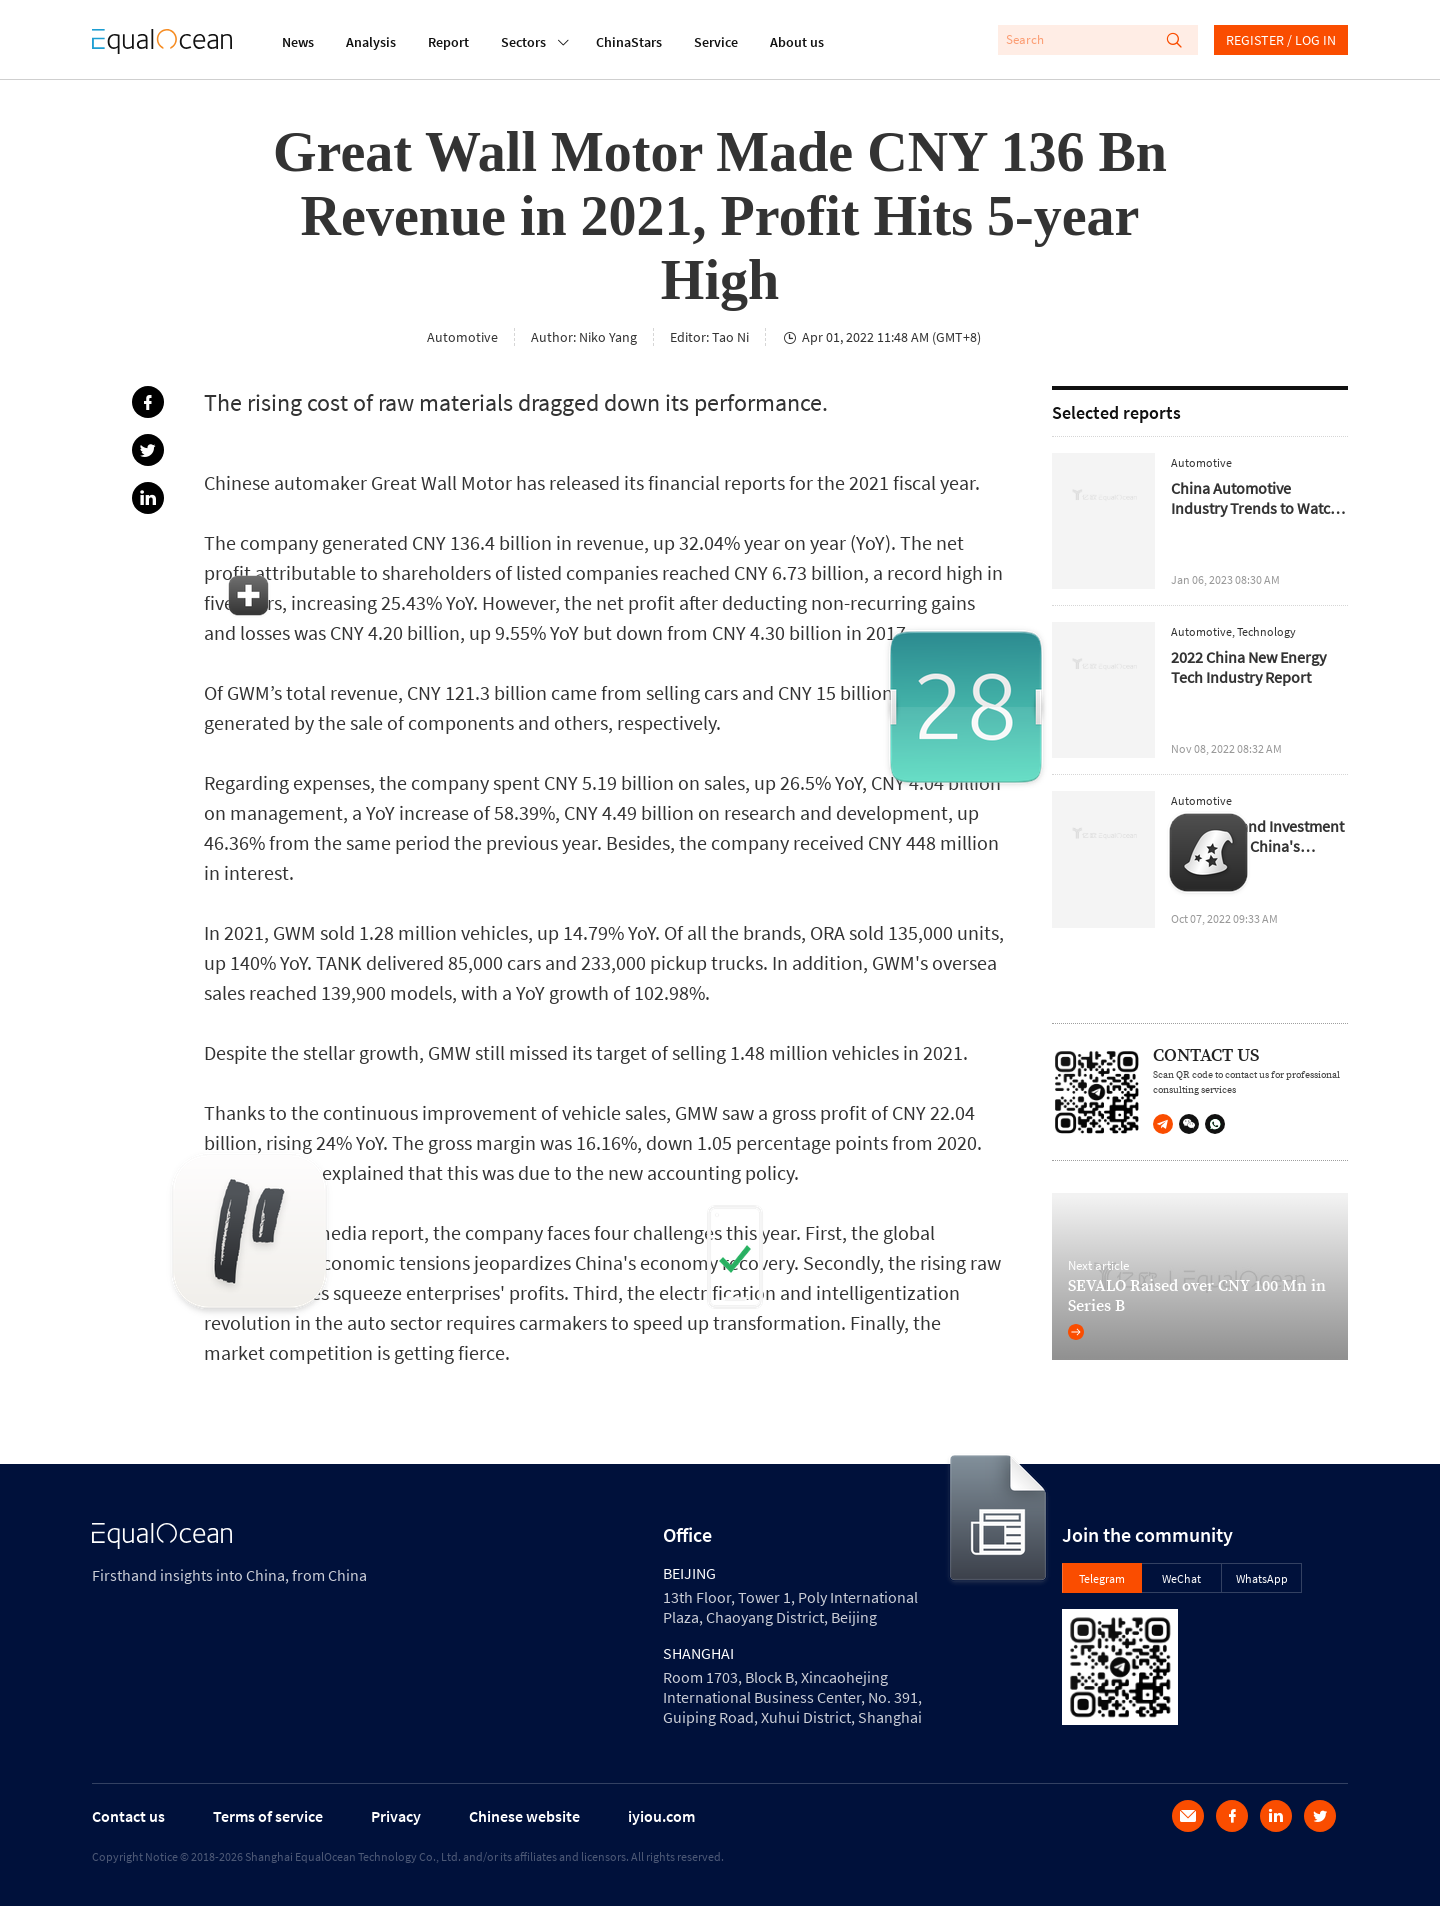 The width and height of the screenshot is (1440, 1906). I want to click on news message or newsletter file type, so click(998, 1520).